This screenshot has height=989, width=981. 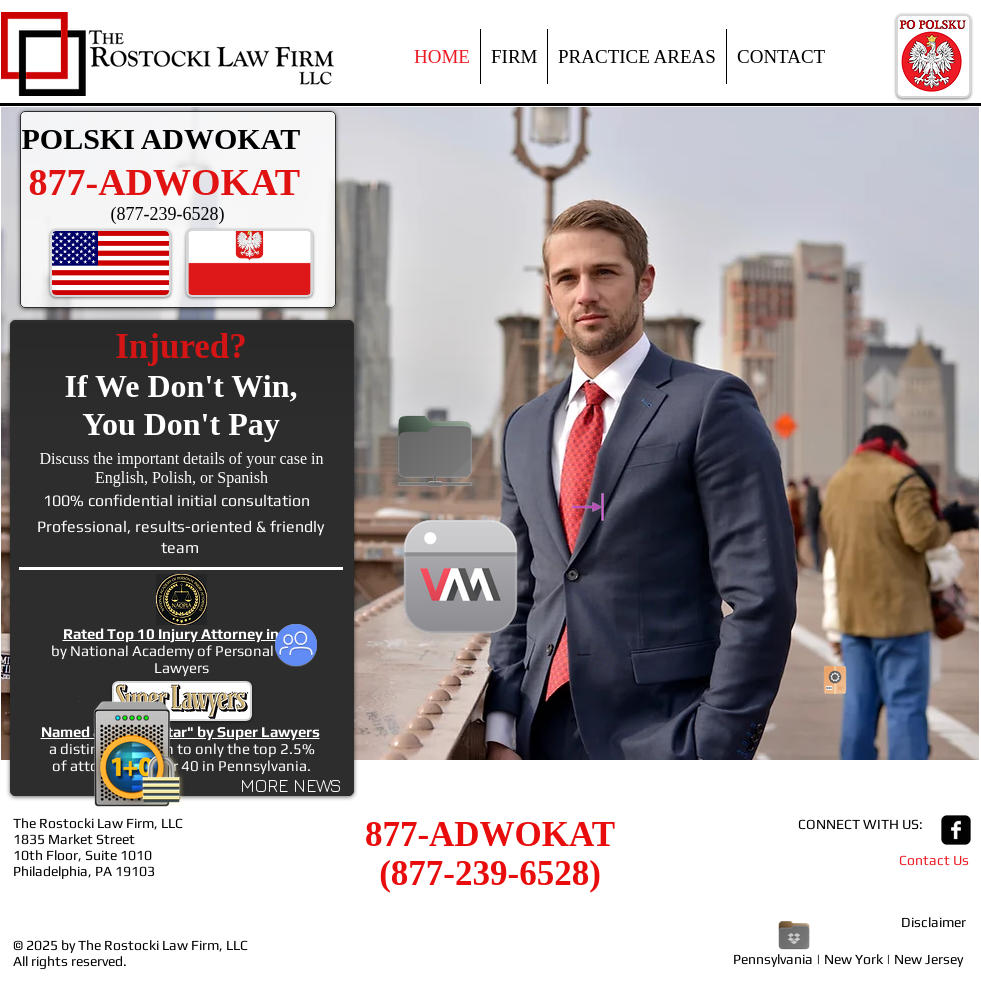 What do you see at coordinates (296, 645) in the screenshot?
I see `switch to a different user account` at bounding box center [296, 645].